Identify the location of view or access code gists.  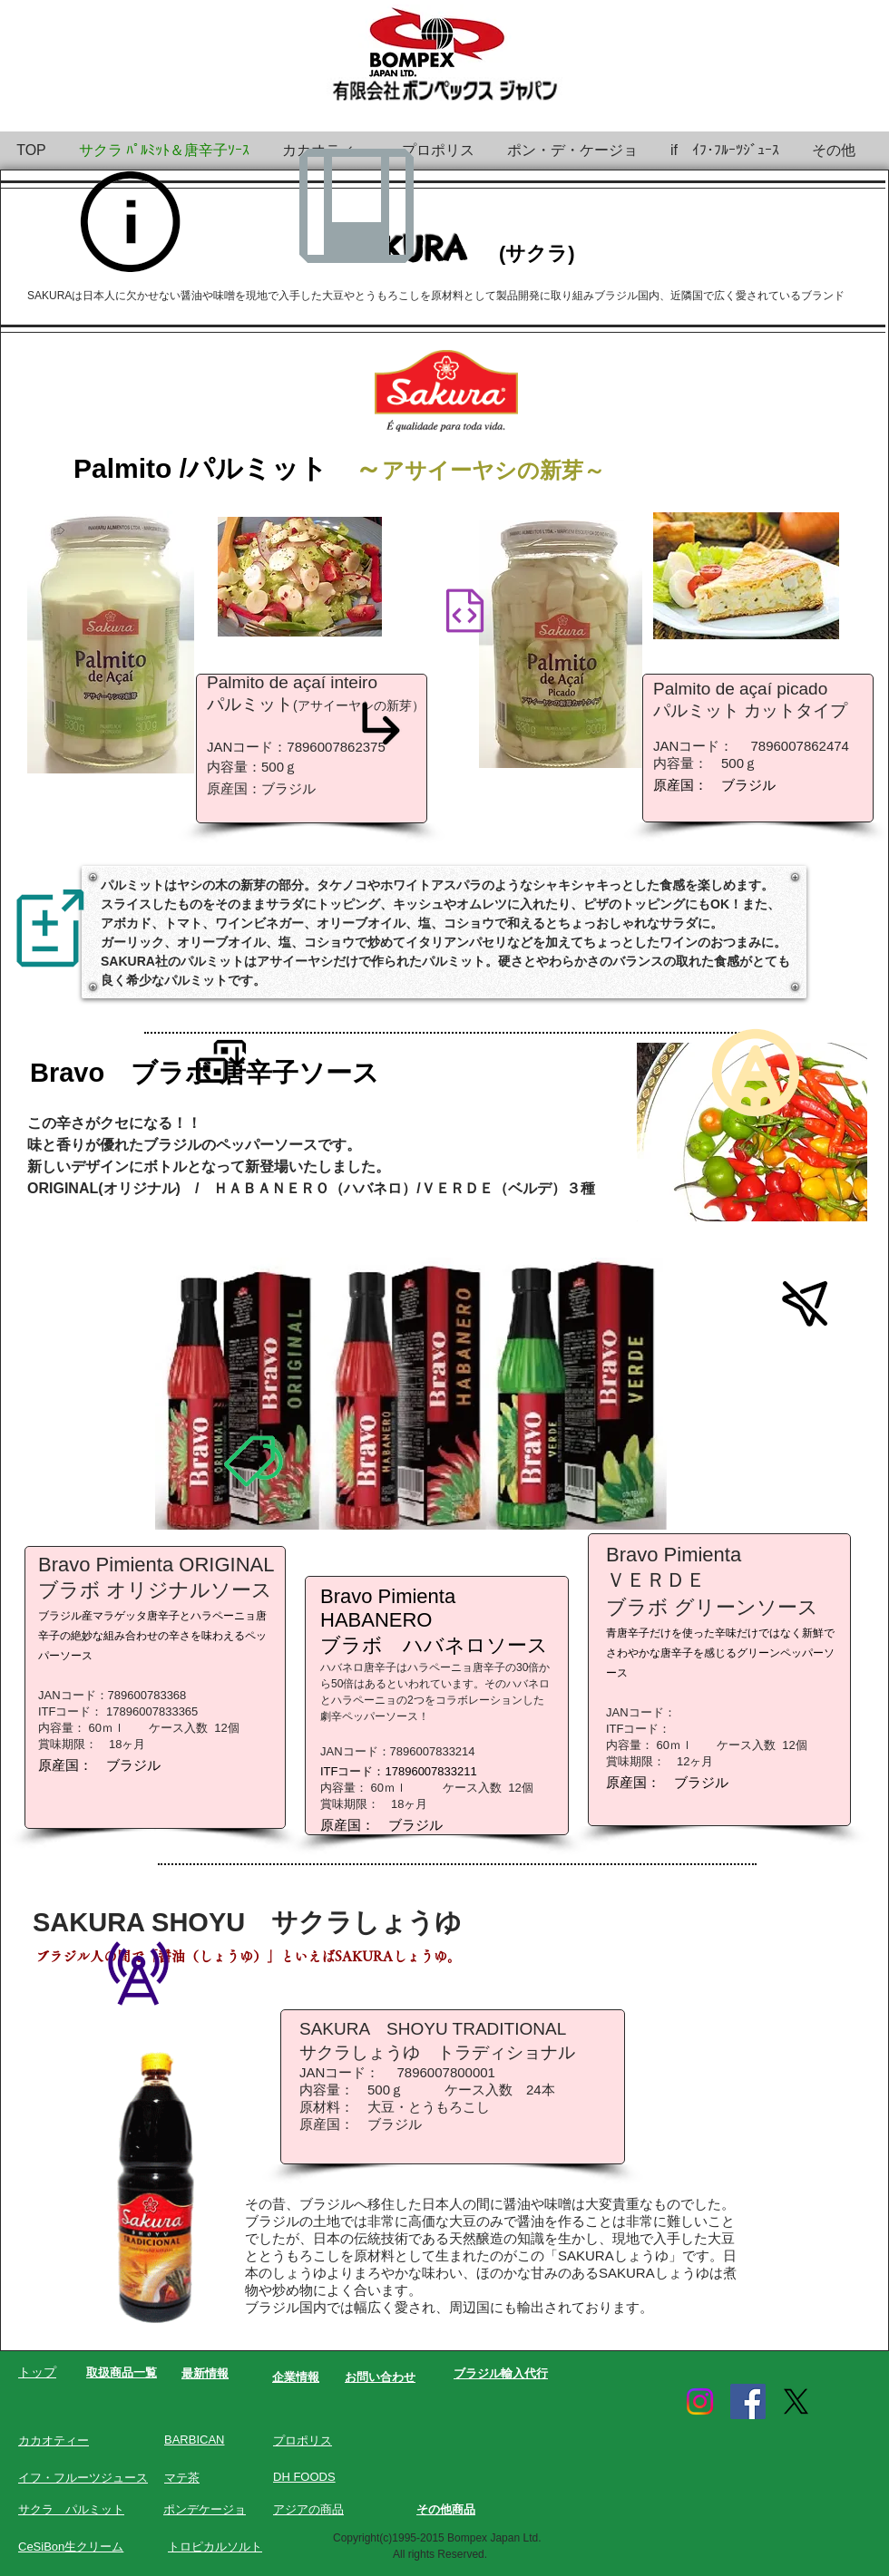
(464, 610).